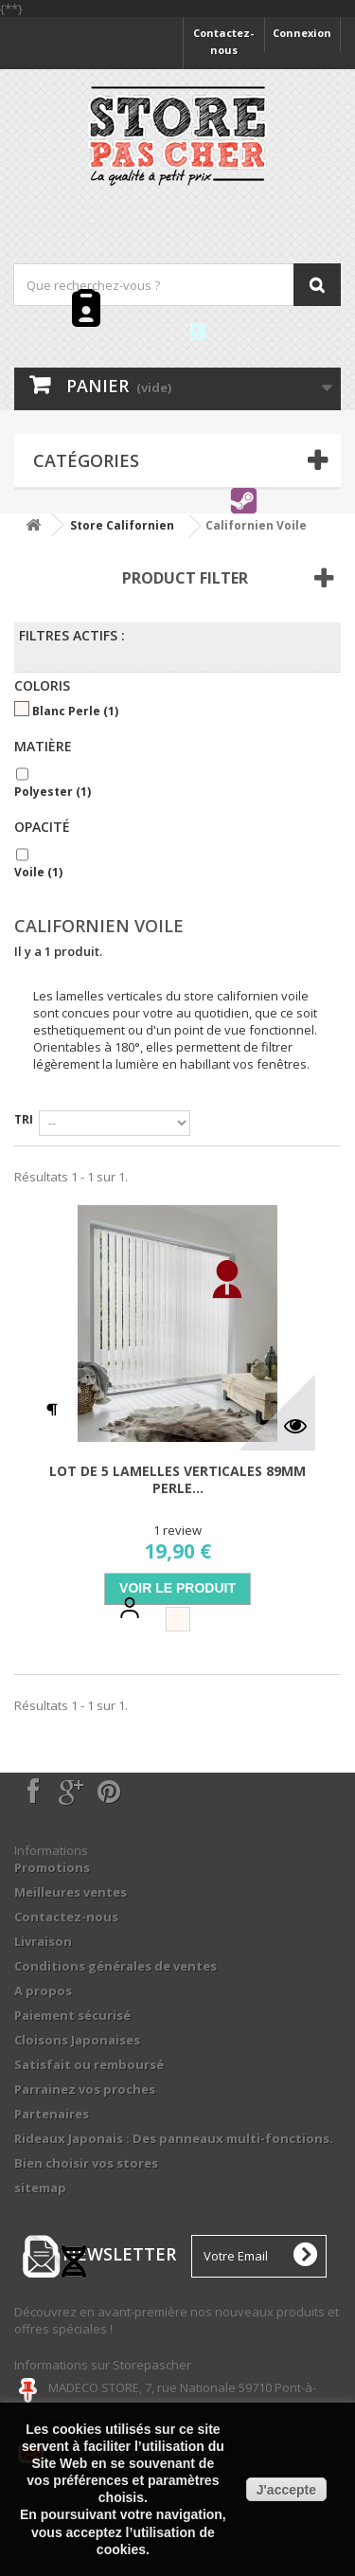 The height and width of the screenshot is (2576, 355). Describe the element at coordinates (130, 1608) in the screenshot. I see `view your profile` at that location.